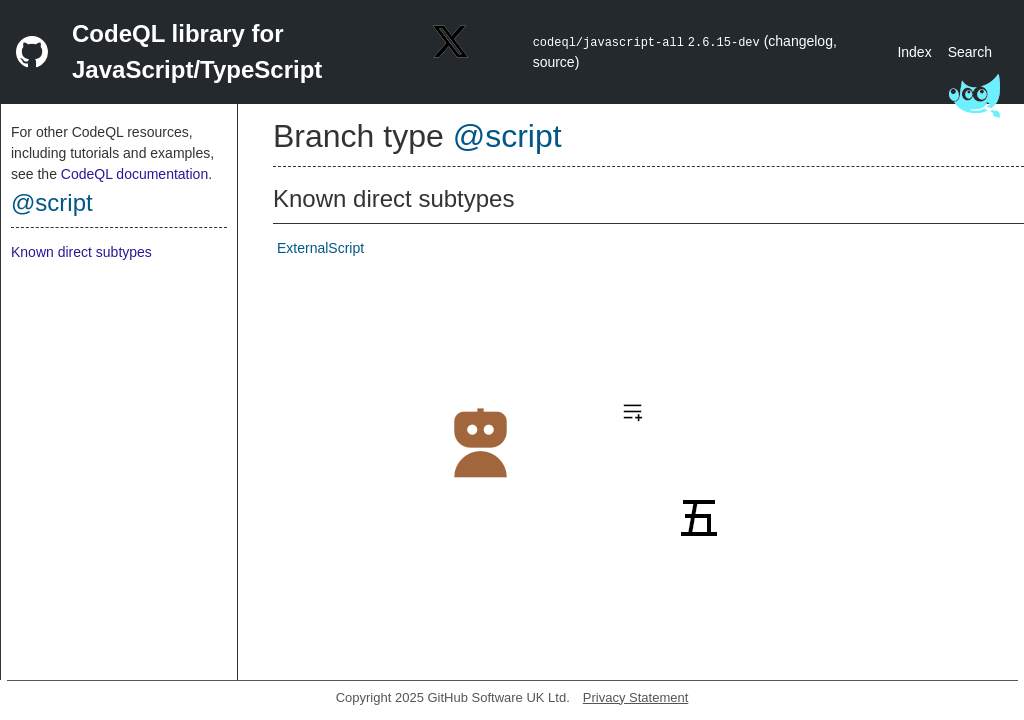  I want to click on switch to wubi input method, so click(699, 518).